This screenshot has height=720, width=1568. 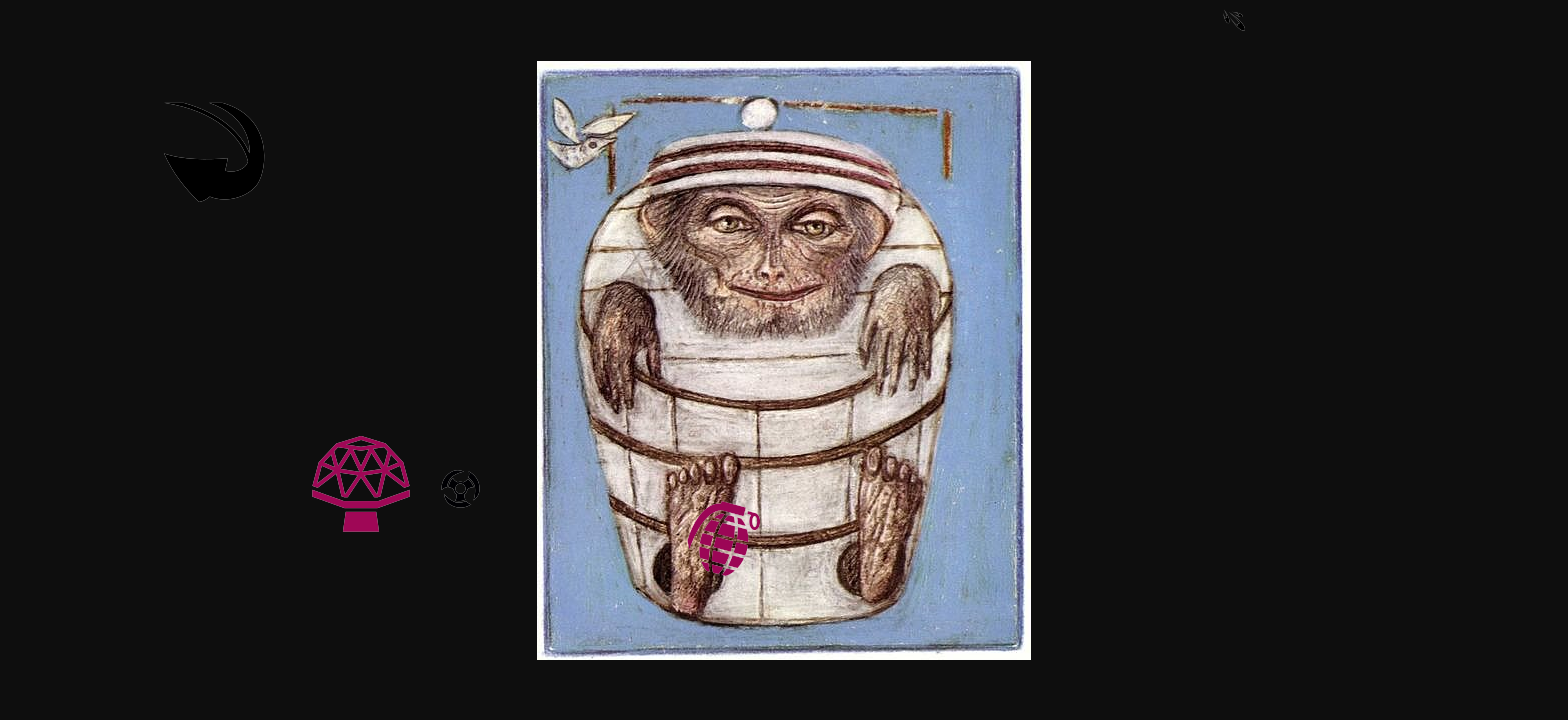 I want to click on activate quick attack or strike ability, so click(x=1234, y=20).